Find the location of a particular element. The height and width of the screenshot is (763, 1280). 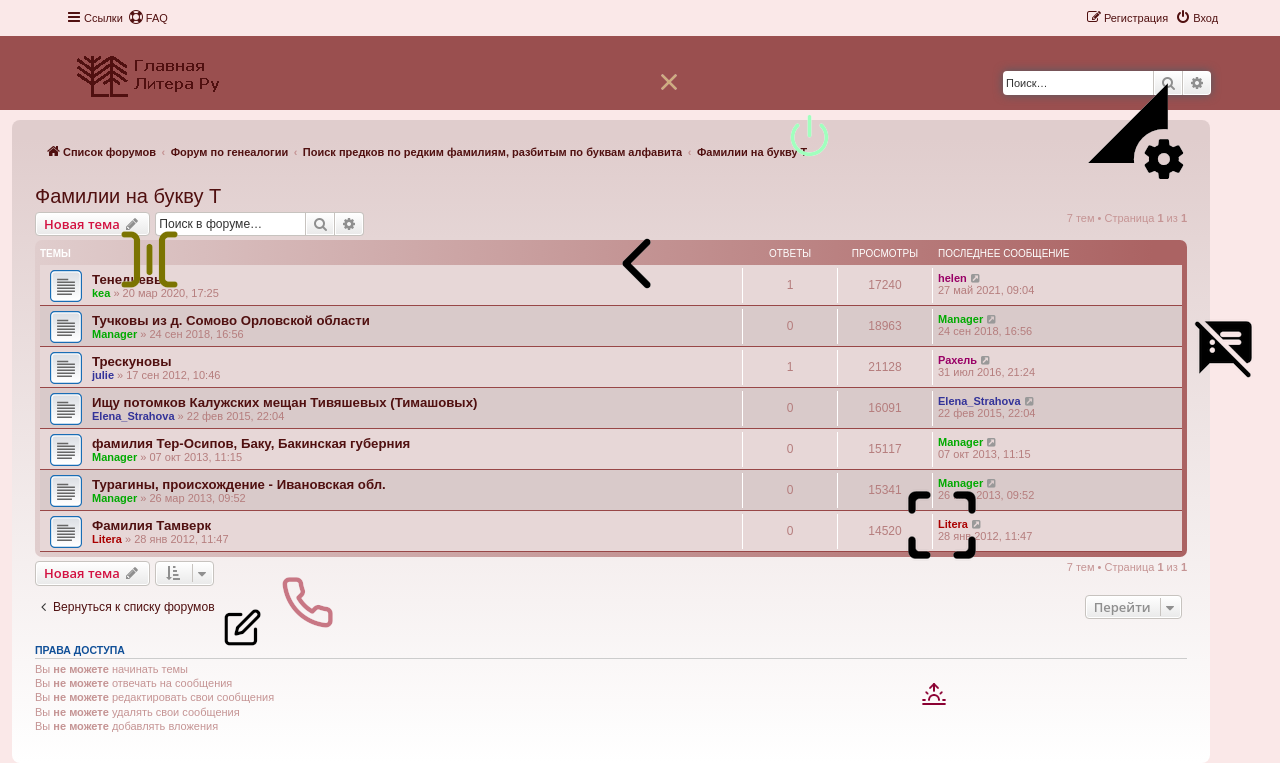

adjust horizontal spacing between elements is located at coordinates (149, 259).